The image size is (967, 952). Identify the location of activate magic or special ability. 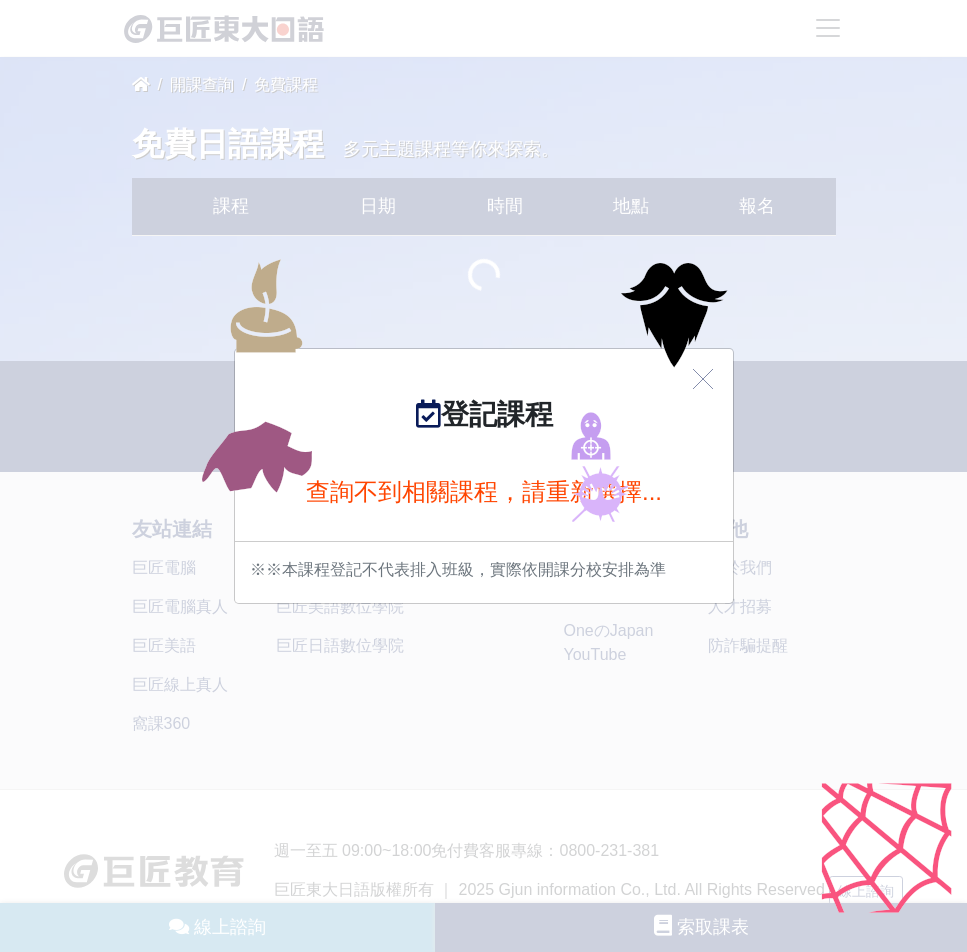
(600, 494).